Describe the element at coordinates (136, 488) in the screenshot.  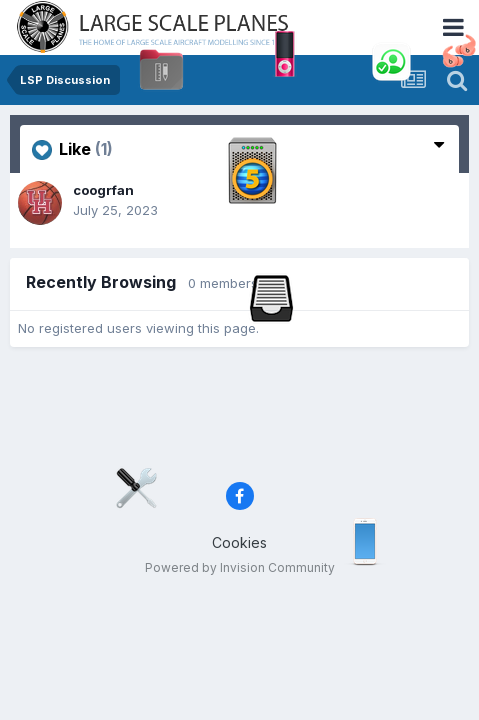
I see `customize toolbar settings` at that location.